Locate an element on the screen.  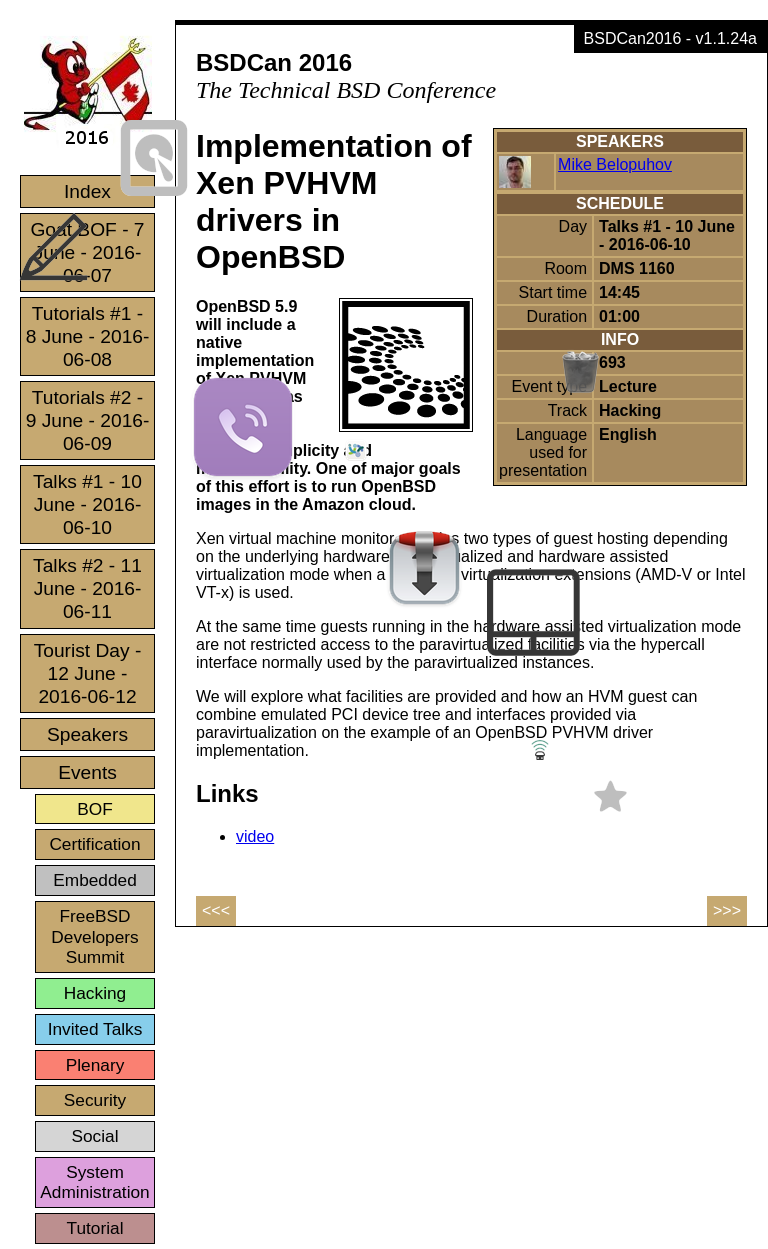
edit app launcher settings is located at coordinates (53, 246).